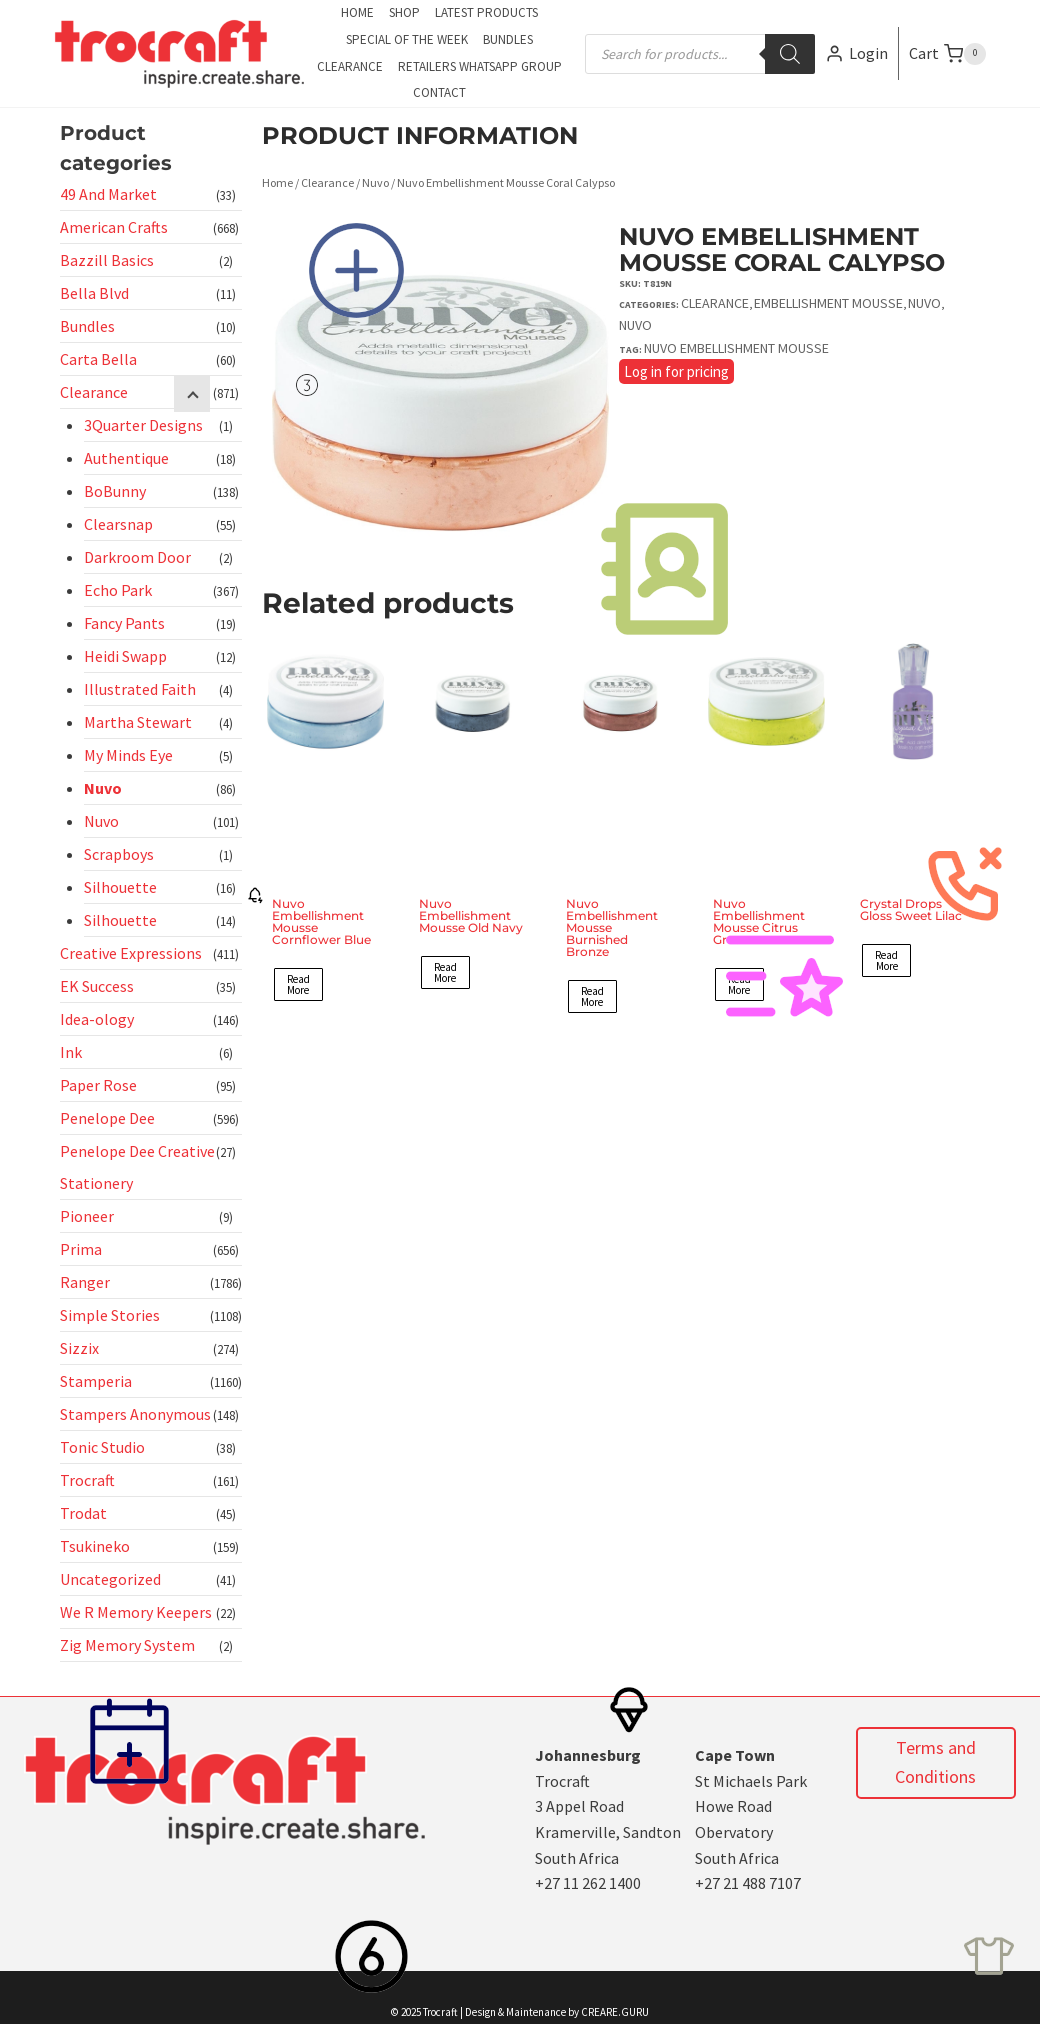  Describe the element at coordinates (356, 270) in the screenshot. I see `add a new item` at that location.